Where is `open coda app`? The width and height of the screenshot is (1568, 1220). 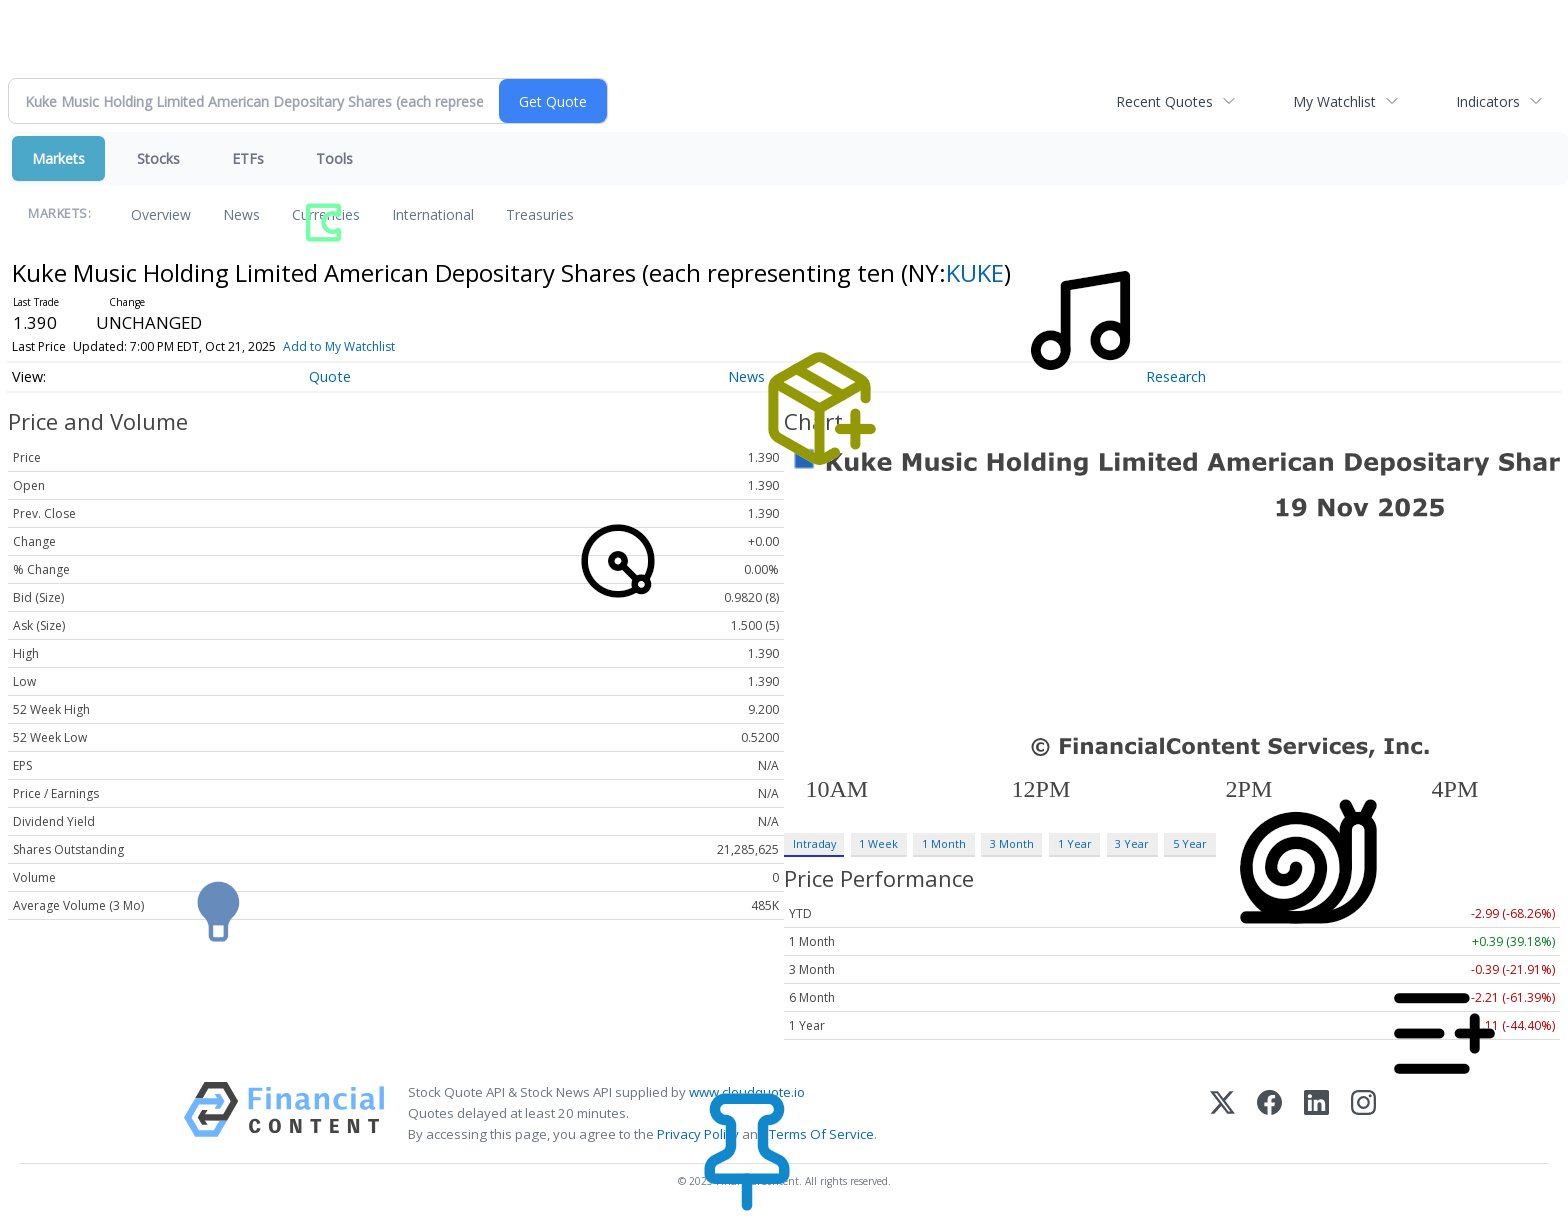 open coda app is located at coordinates (323, 222).